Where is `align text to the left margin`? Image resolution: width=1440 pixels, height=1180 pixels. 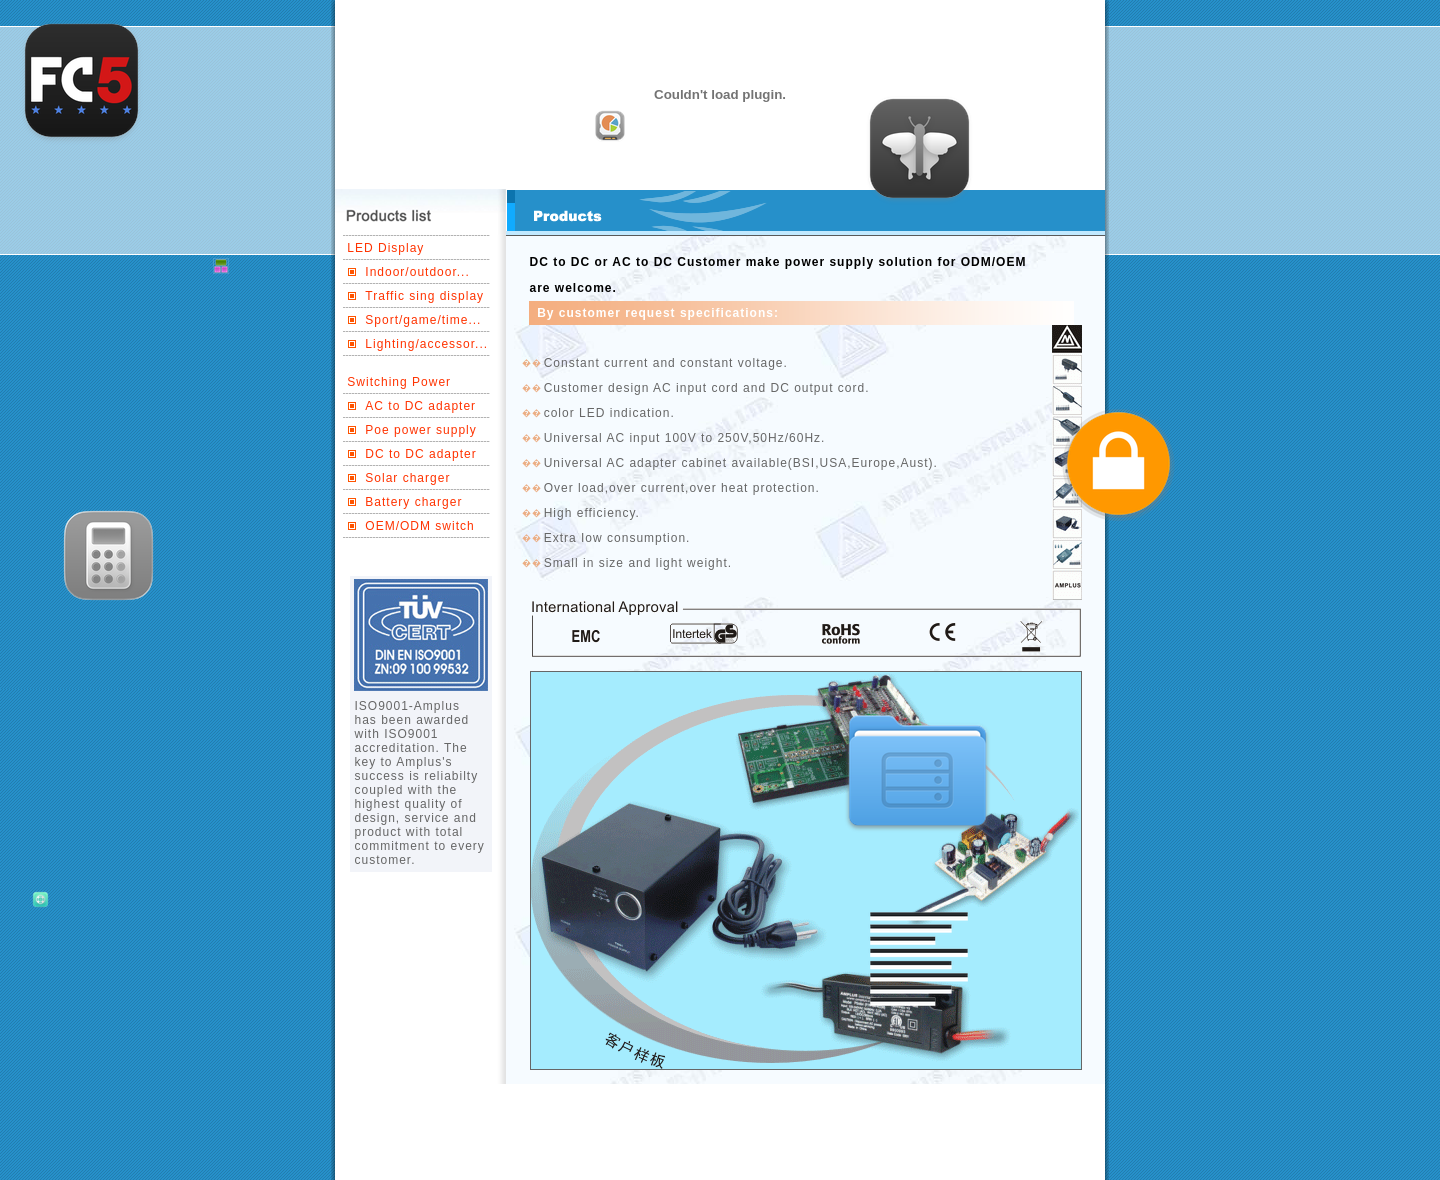 align text to the left margin is located at coordinates (919, 959).